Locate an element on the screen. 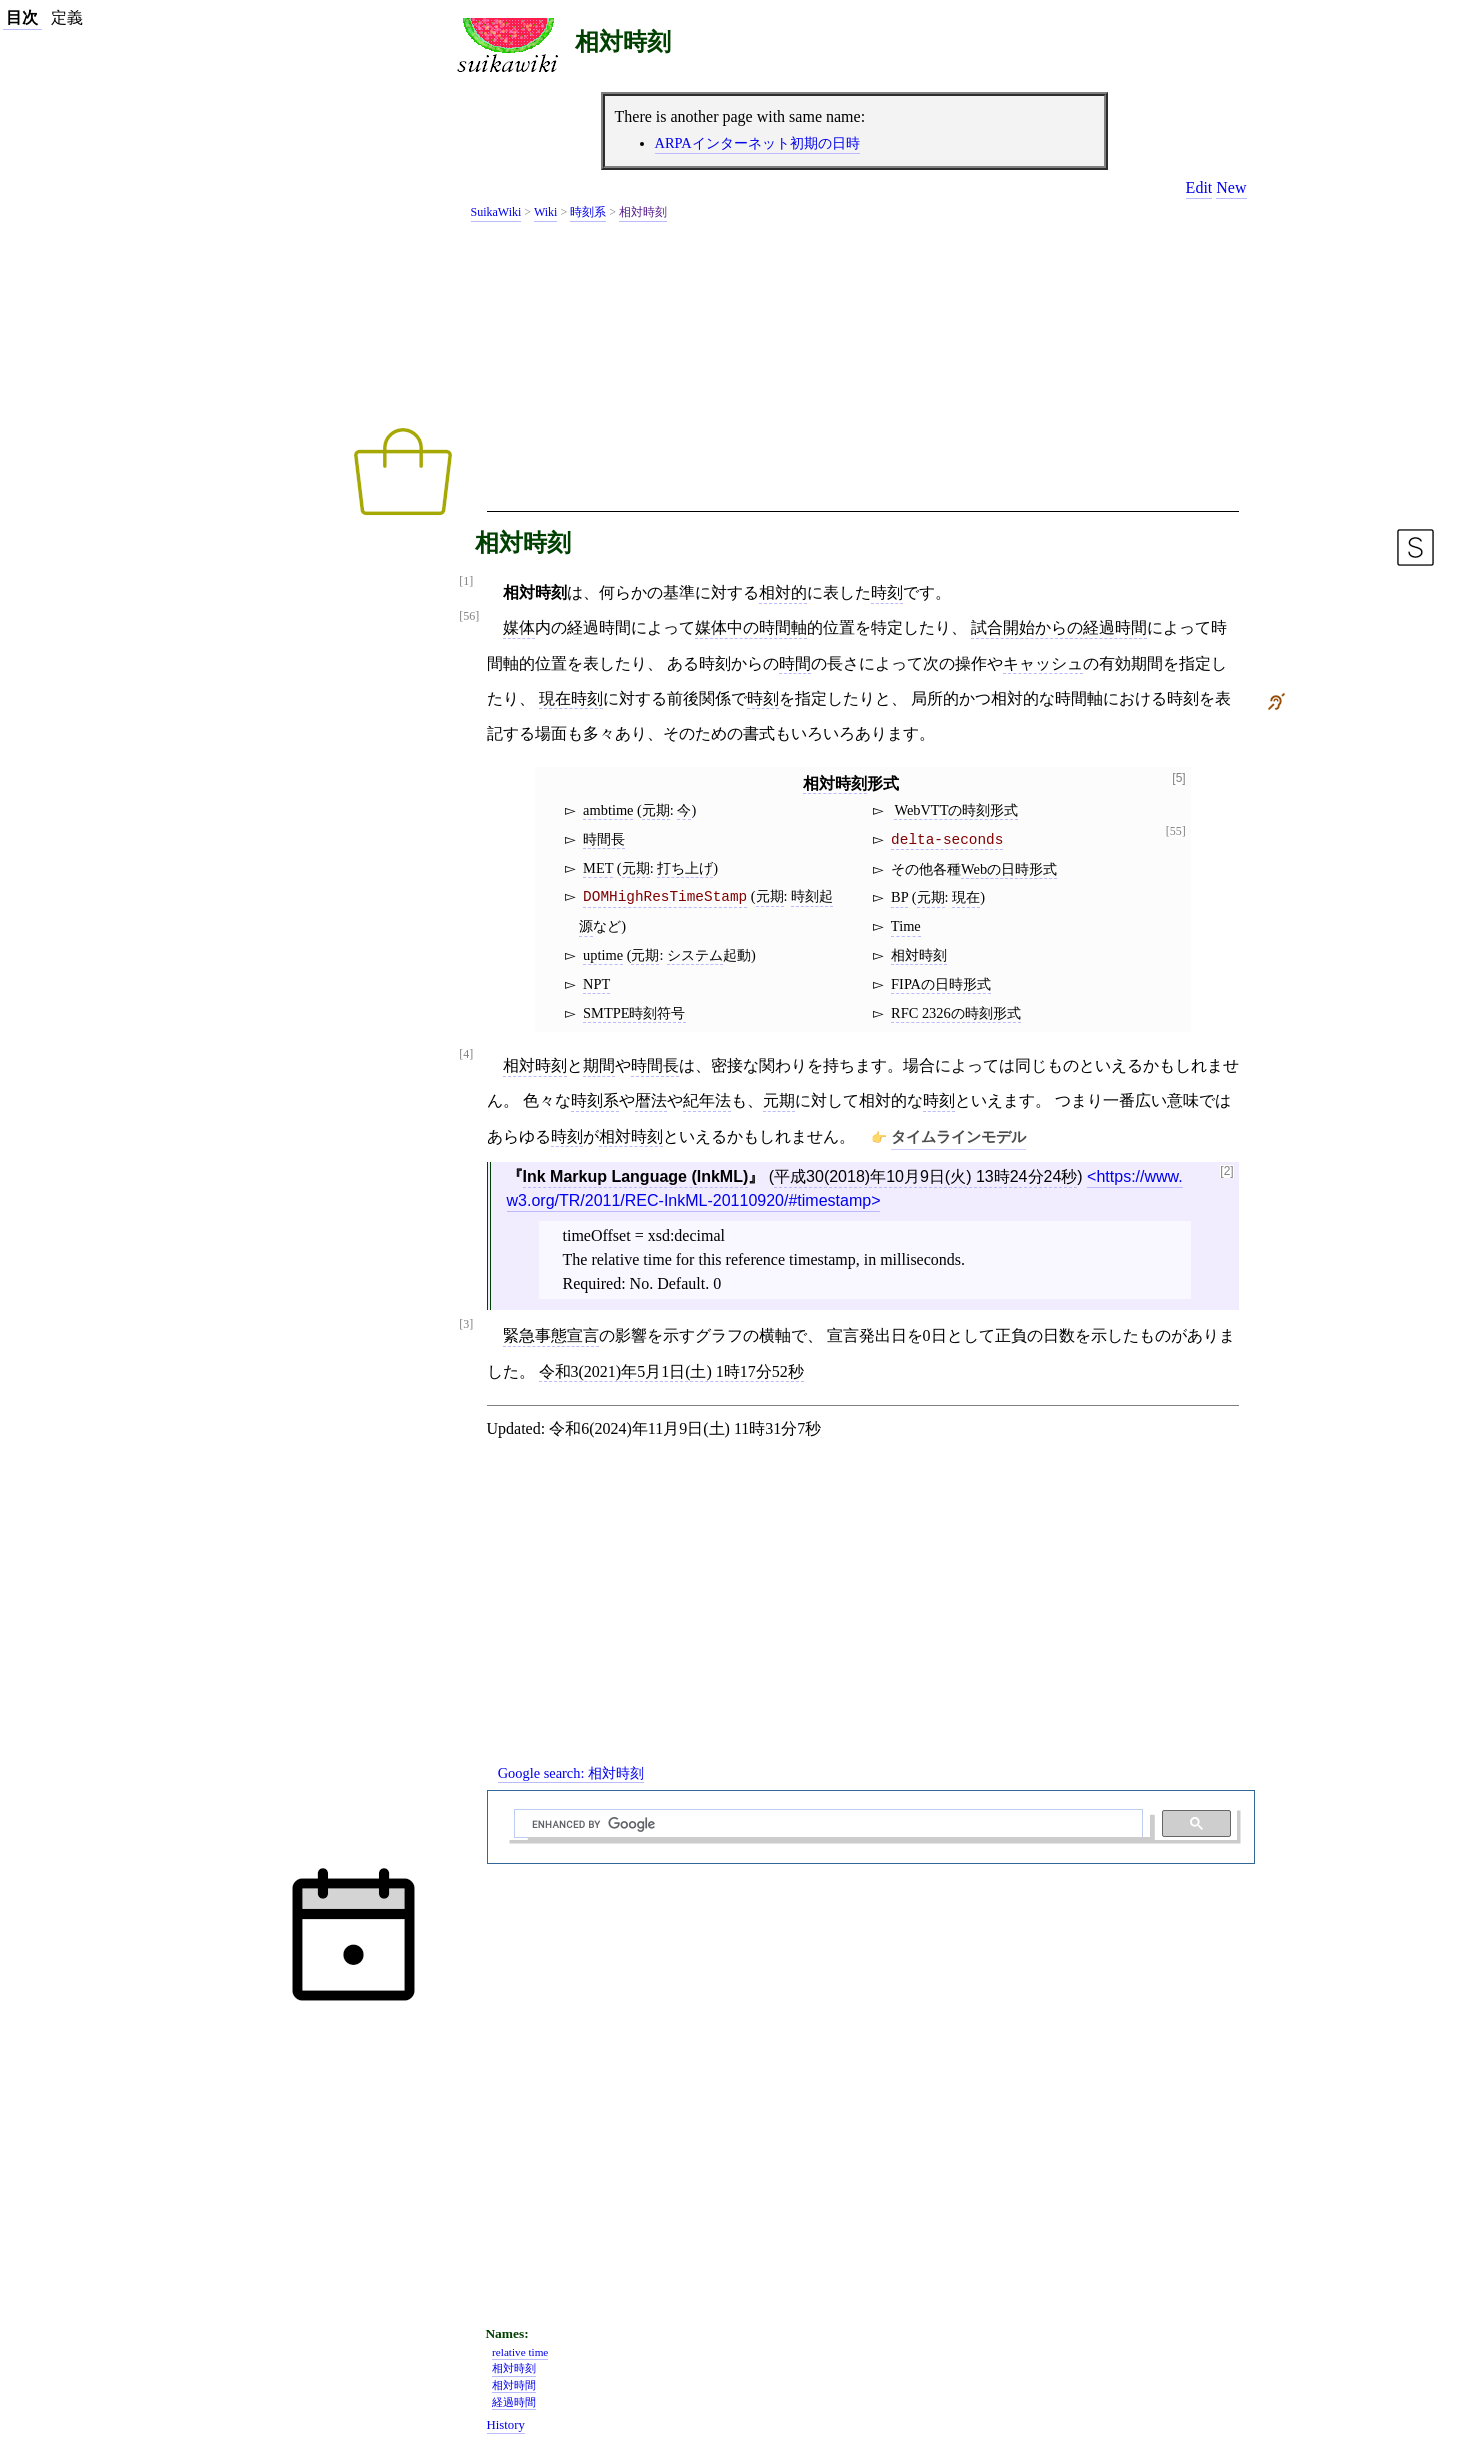  indicates hearing impairment or deaf accessibility is located at coordinates (1276, 701).